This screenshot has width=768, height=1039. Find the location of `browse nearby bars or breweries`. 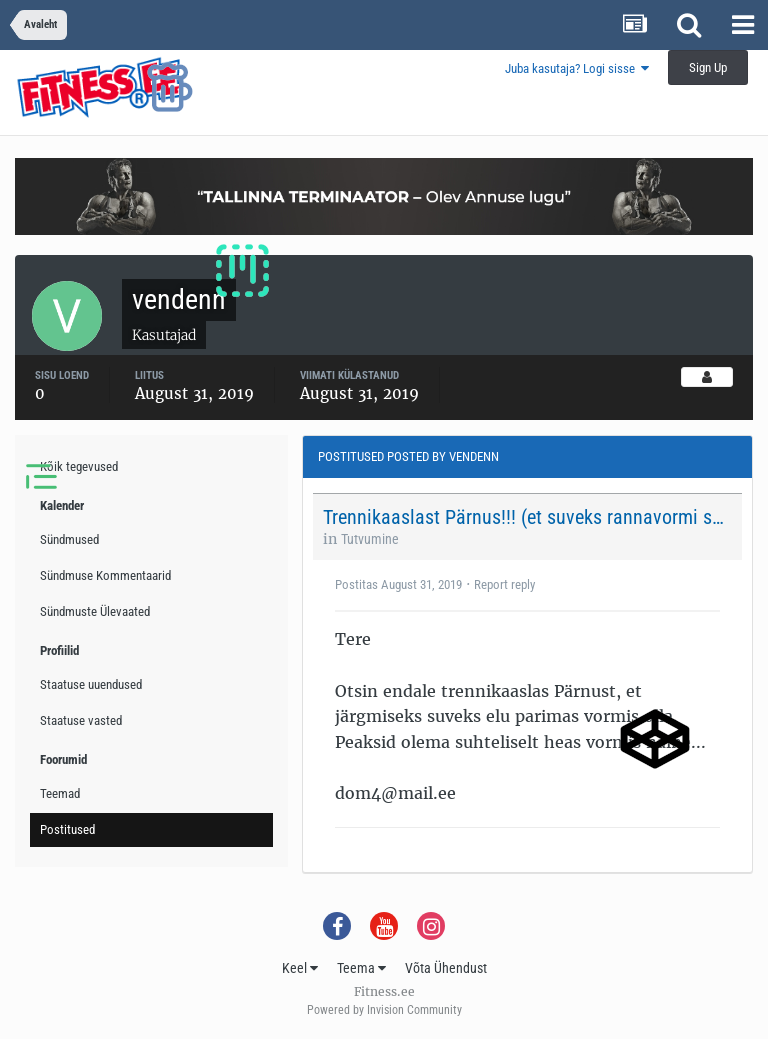

browse nearby bars or breweries is located at coordinates (170, 87).